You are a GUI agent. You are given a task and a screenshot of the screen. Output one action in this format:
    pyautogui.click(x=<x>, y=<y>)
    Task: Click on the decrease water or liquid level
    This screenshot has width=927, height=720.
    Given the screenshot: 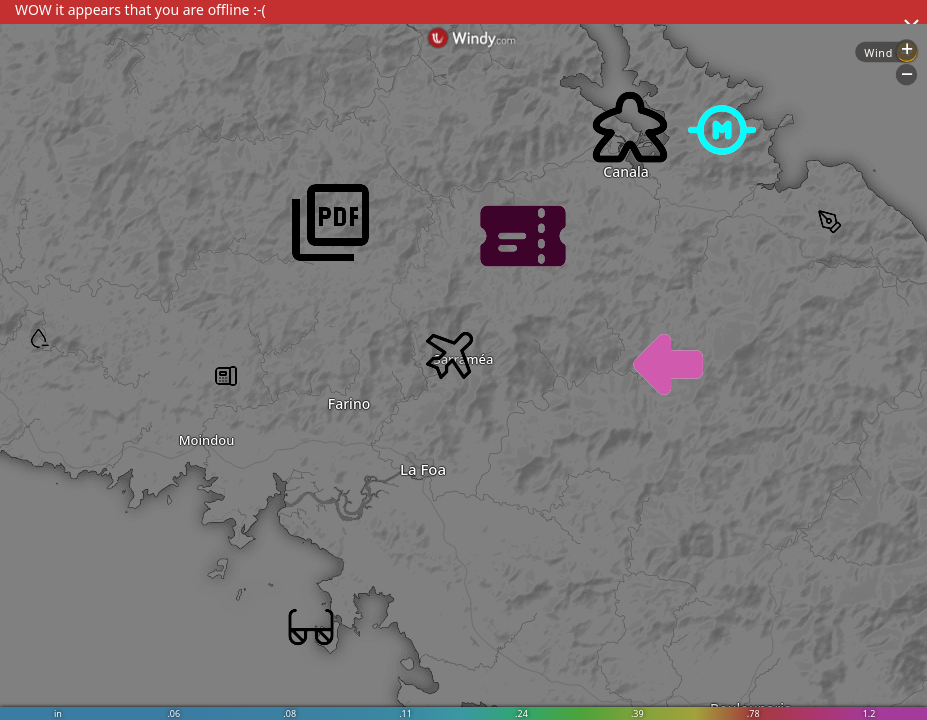 What is the action you would take?
    pyautogui.click(x=38, y=338)
    